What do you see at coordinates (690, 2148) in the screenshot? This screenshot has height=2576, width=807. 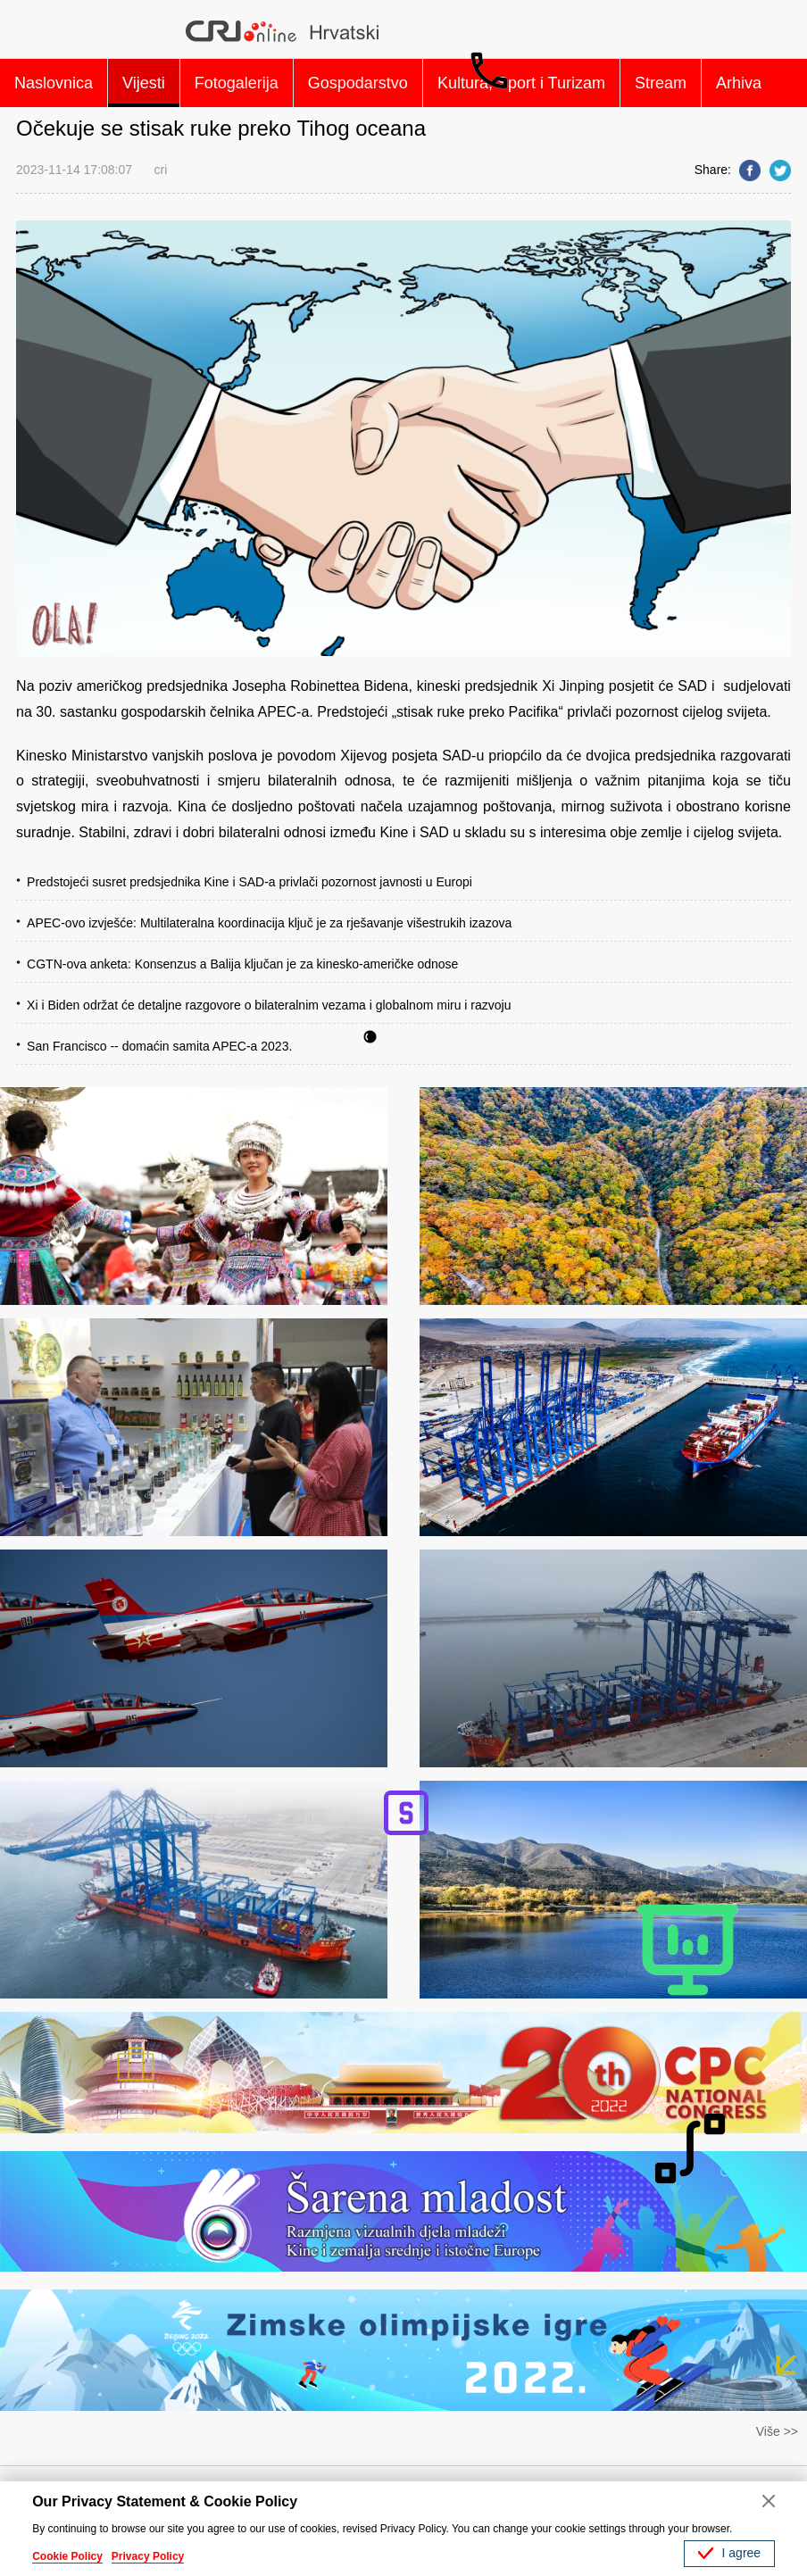 I see `view route between two points` at bounding box center [690, 2148].